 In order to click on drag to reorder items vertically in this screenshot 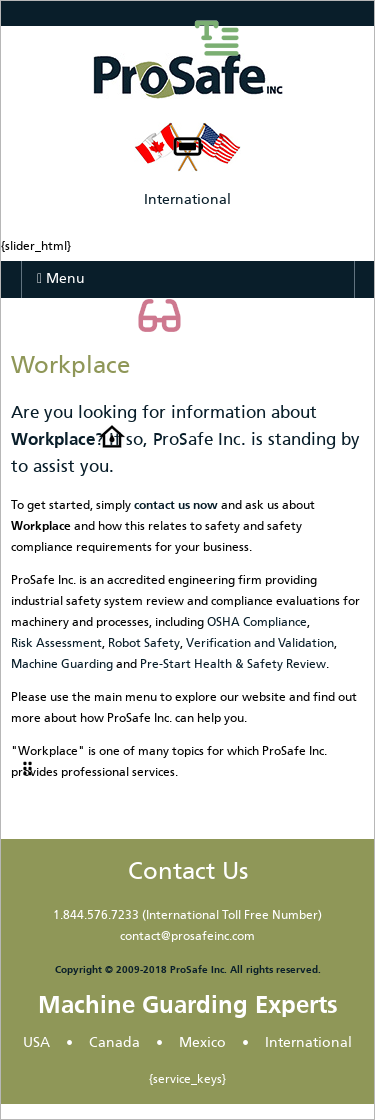, I will do `click(27, 768)`.